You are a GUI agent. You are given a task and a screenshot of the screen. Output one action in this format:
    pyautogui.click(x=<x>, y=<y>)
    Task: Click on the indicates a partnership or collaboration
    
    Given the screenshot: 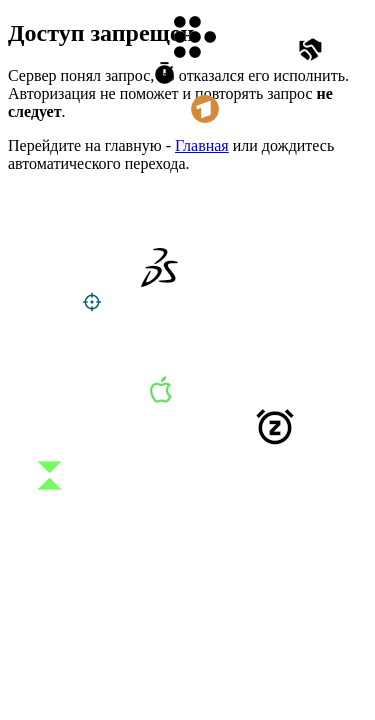 What is the action you would take?
    pyautogui.click(x=311, y=49)
    